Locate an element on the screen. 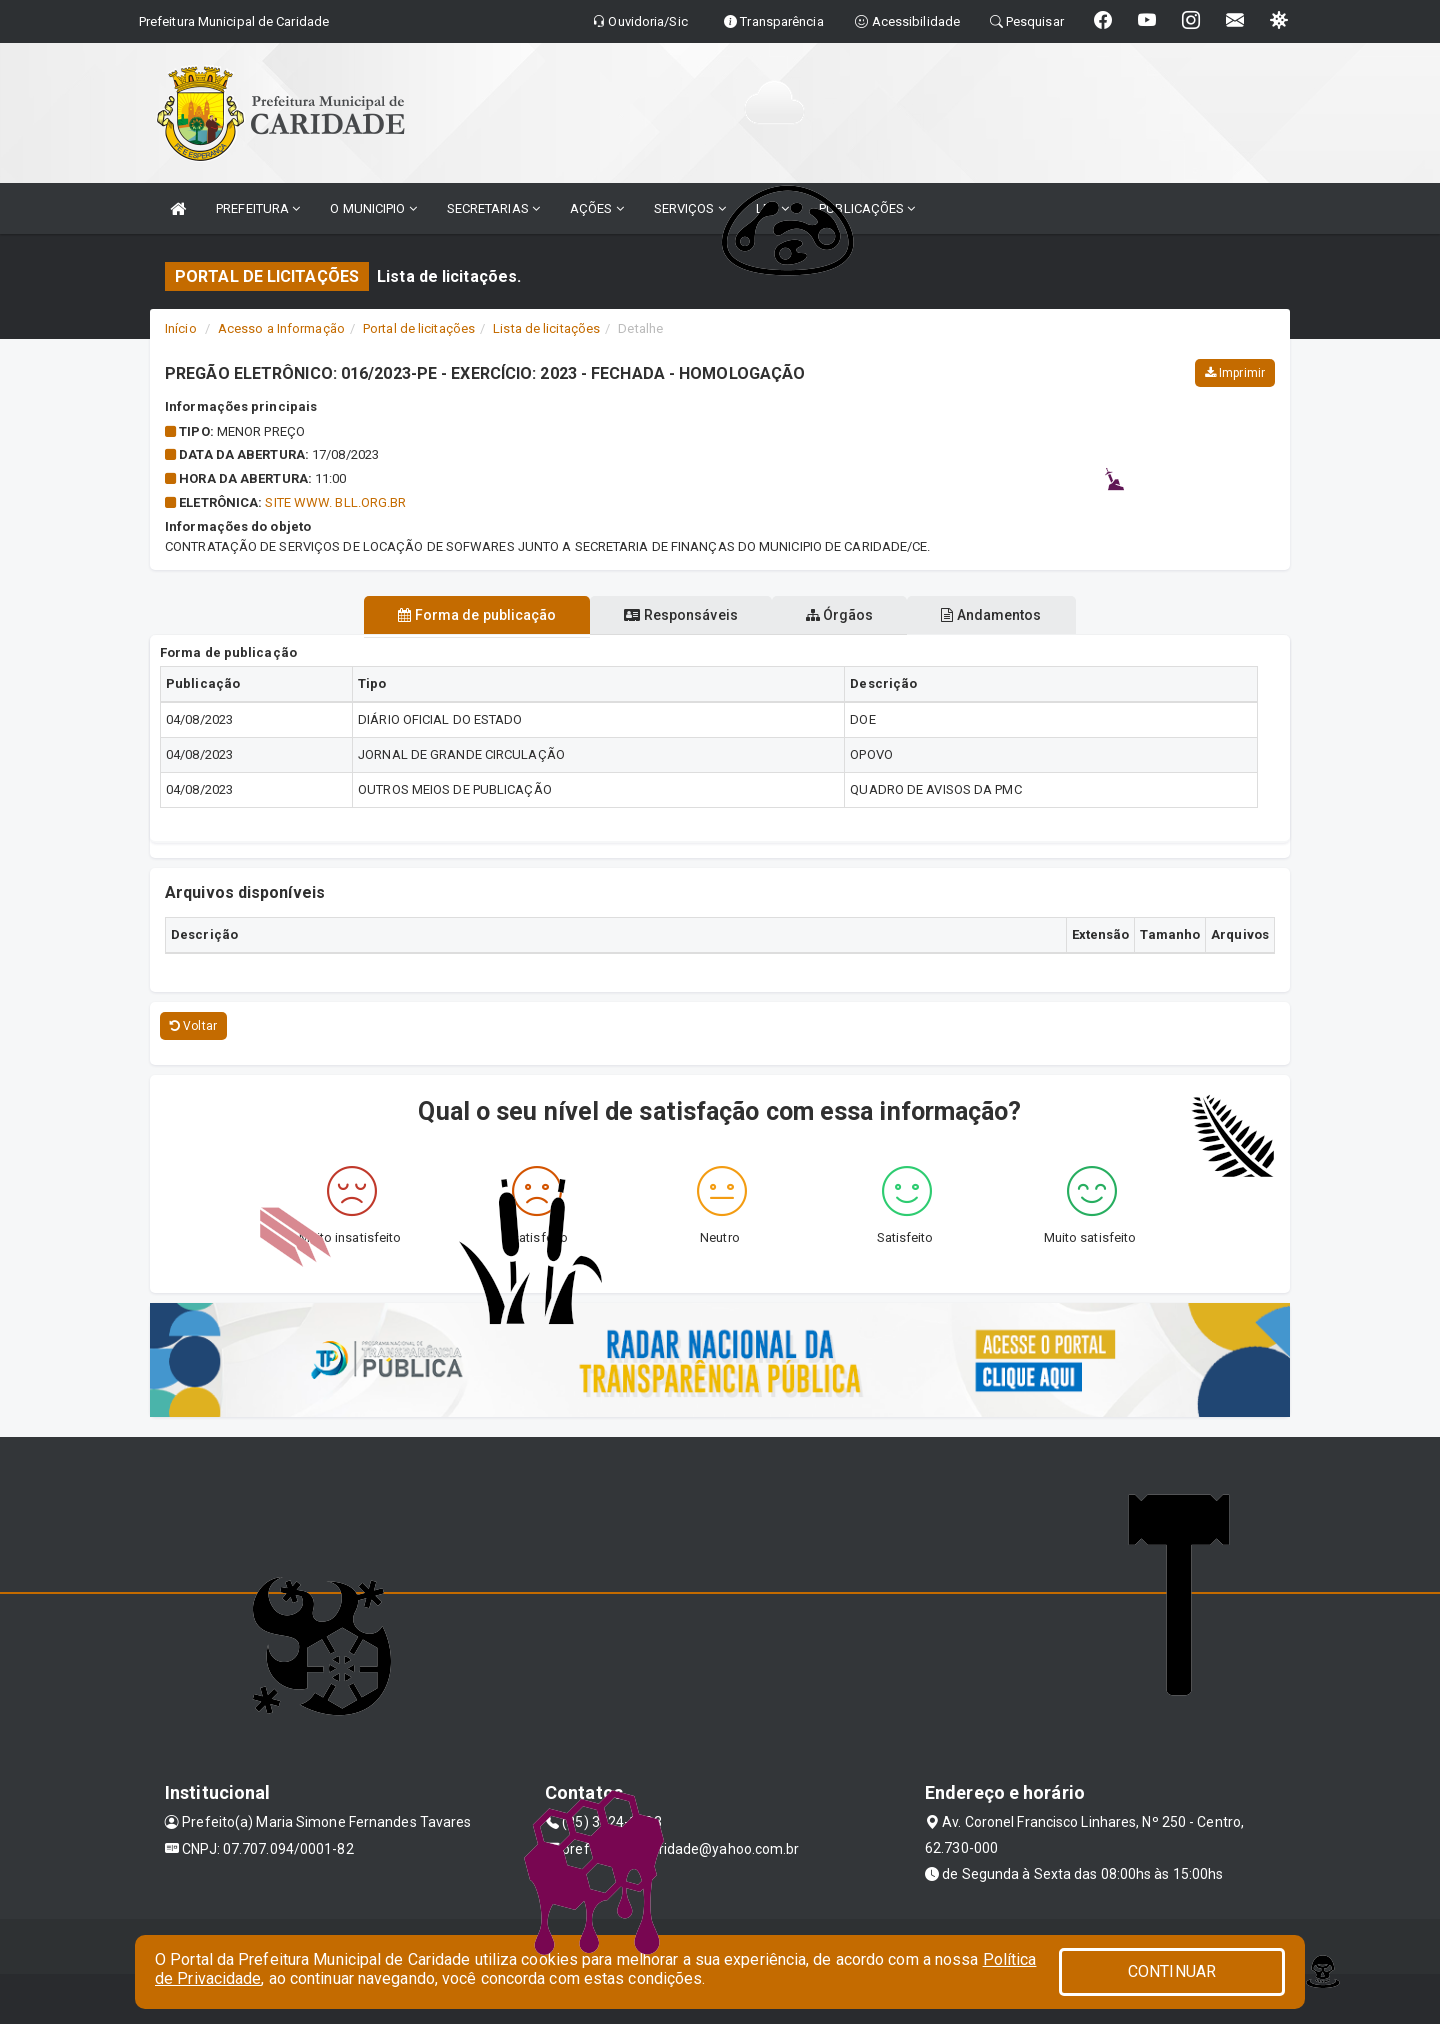 The width and height of the screenshot is (1440, 2024). indicates overcast or cloudy weather conditions is located at coordinates (774, 102).